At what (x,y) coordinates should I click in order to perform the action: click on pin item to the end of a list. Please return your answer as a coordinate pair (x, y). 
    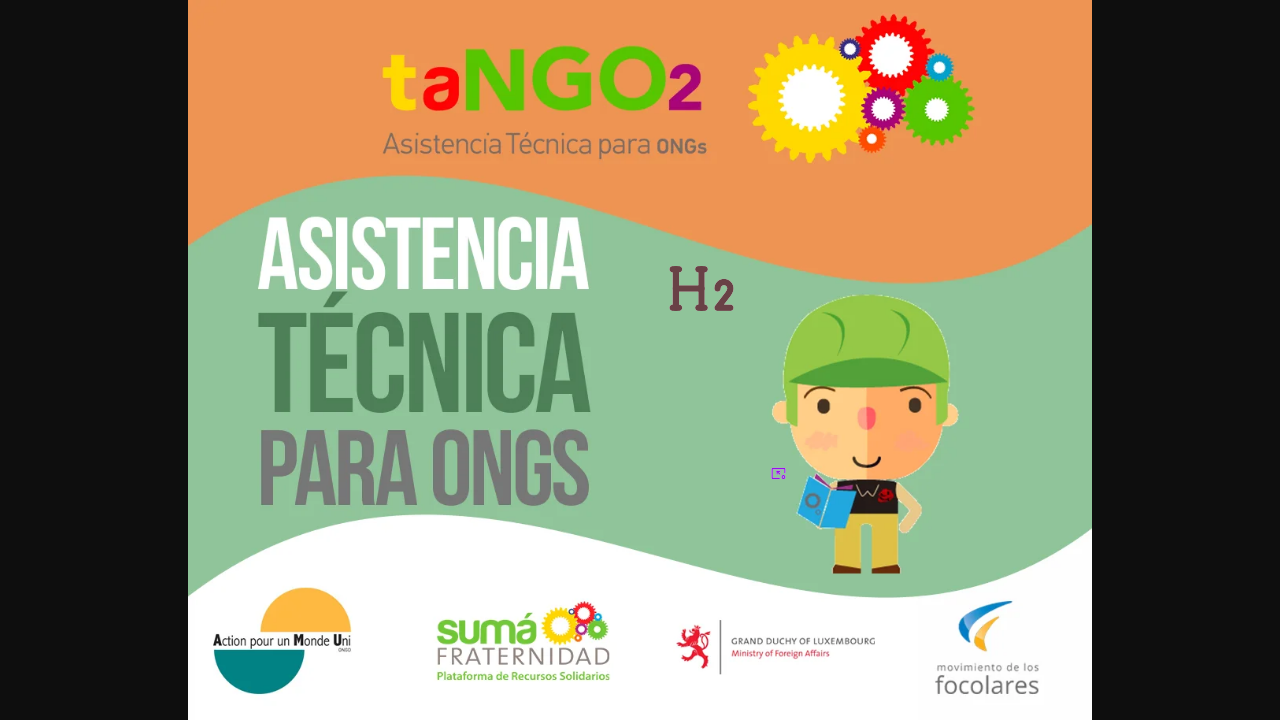
    Looking at the image, I should click on (778, 473).